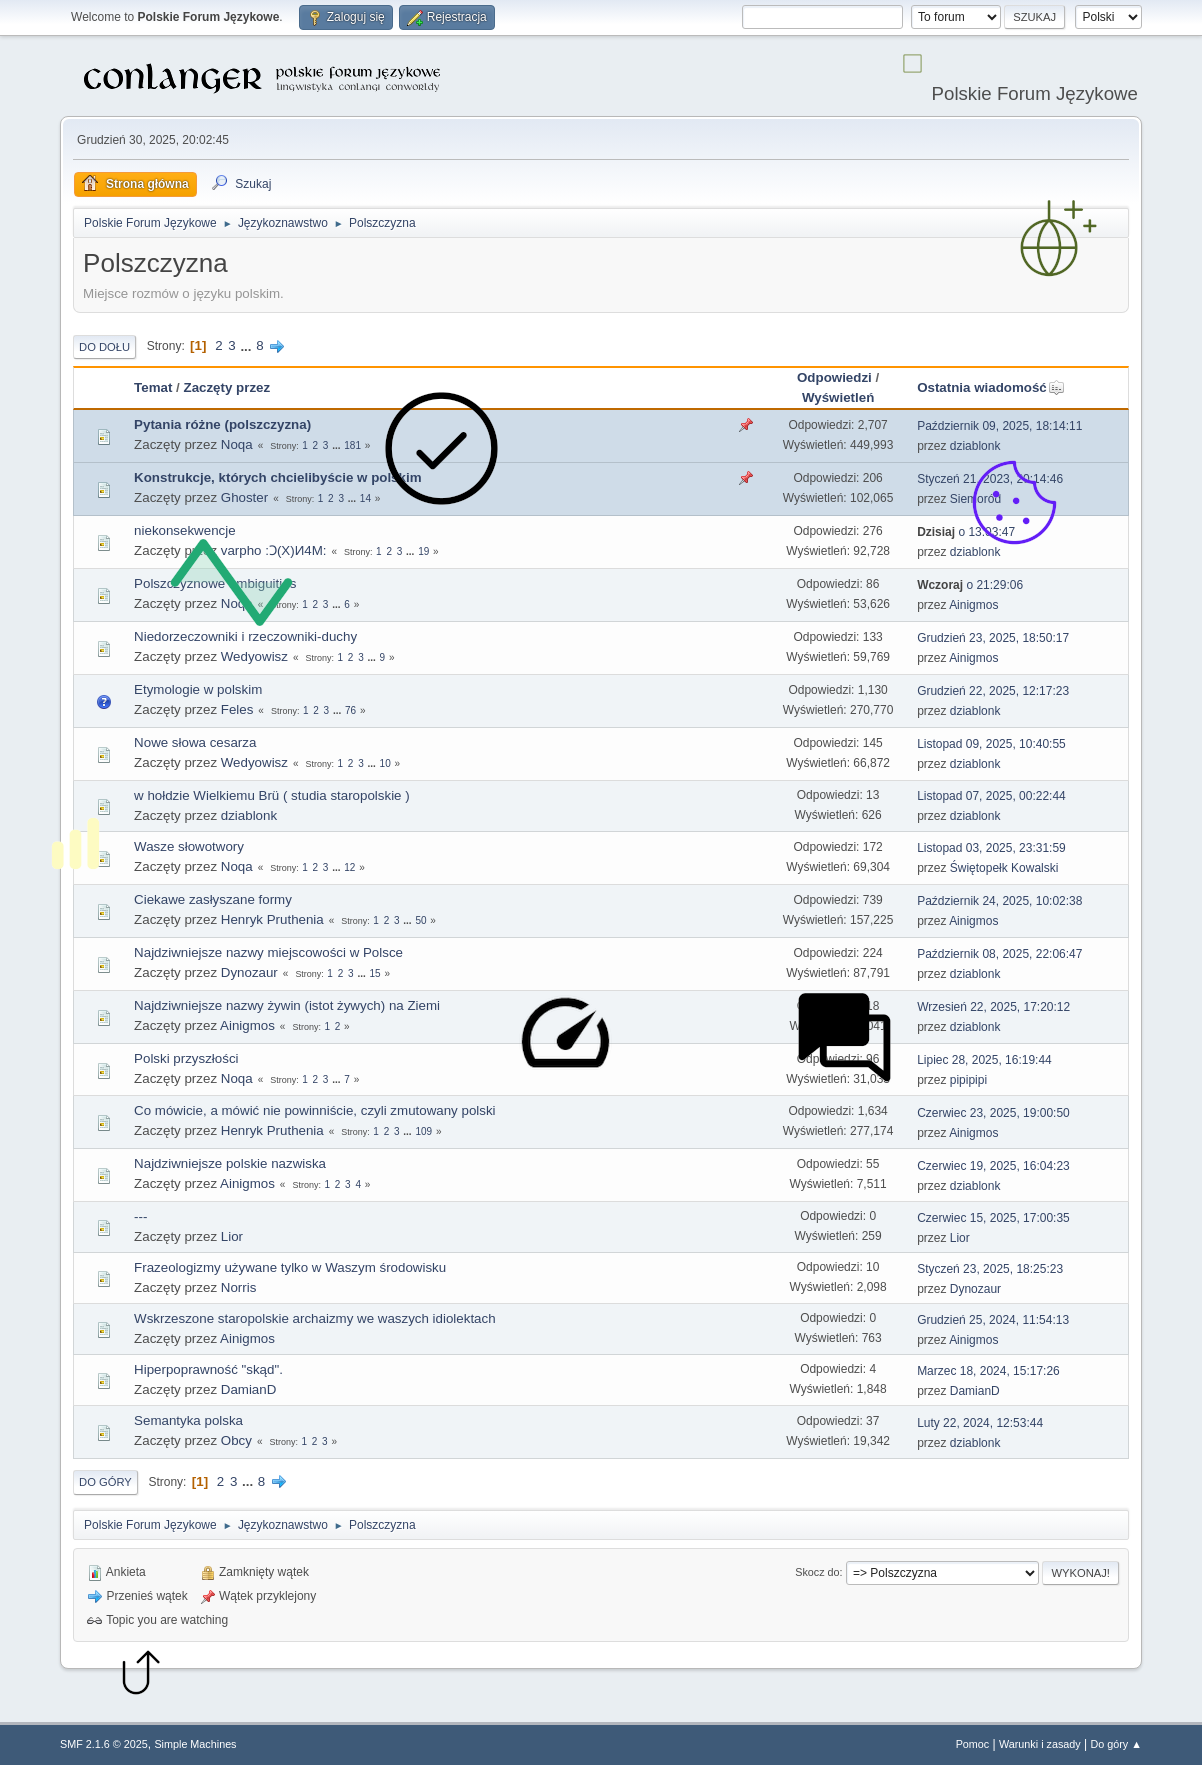  I want to click on open your conversations, so click(844, 1035).